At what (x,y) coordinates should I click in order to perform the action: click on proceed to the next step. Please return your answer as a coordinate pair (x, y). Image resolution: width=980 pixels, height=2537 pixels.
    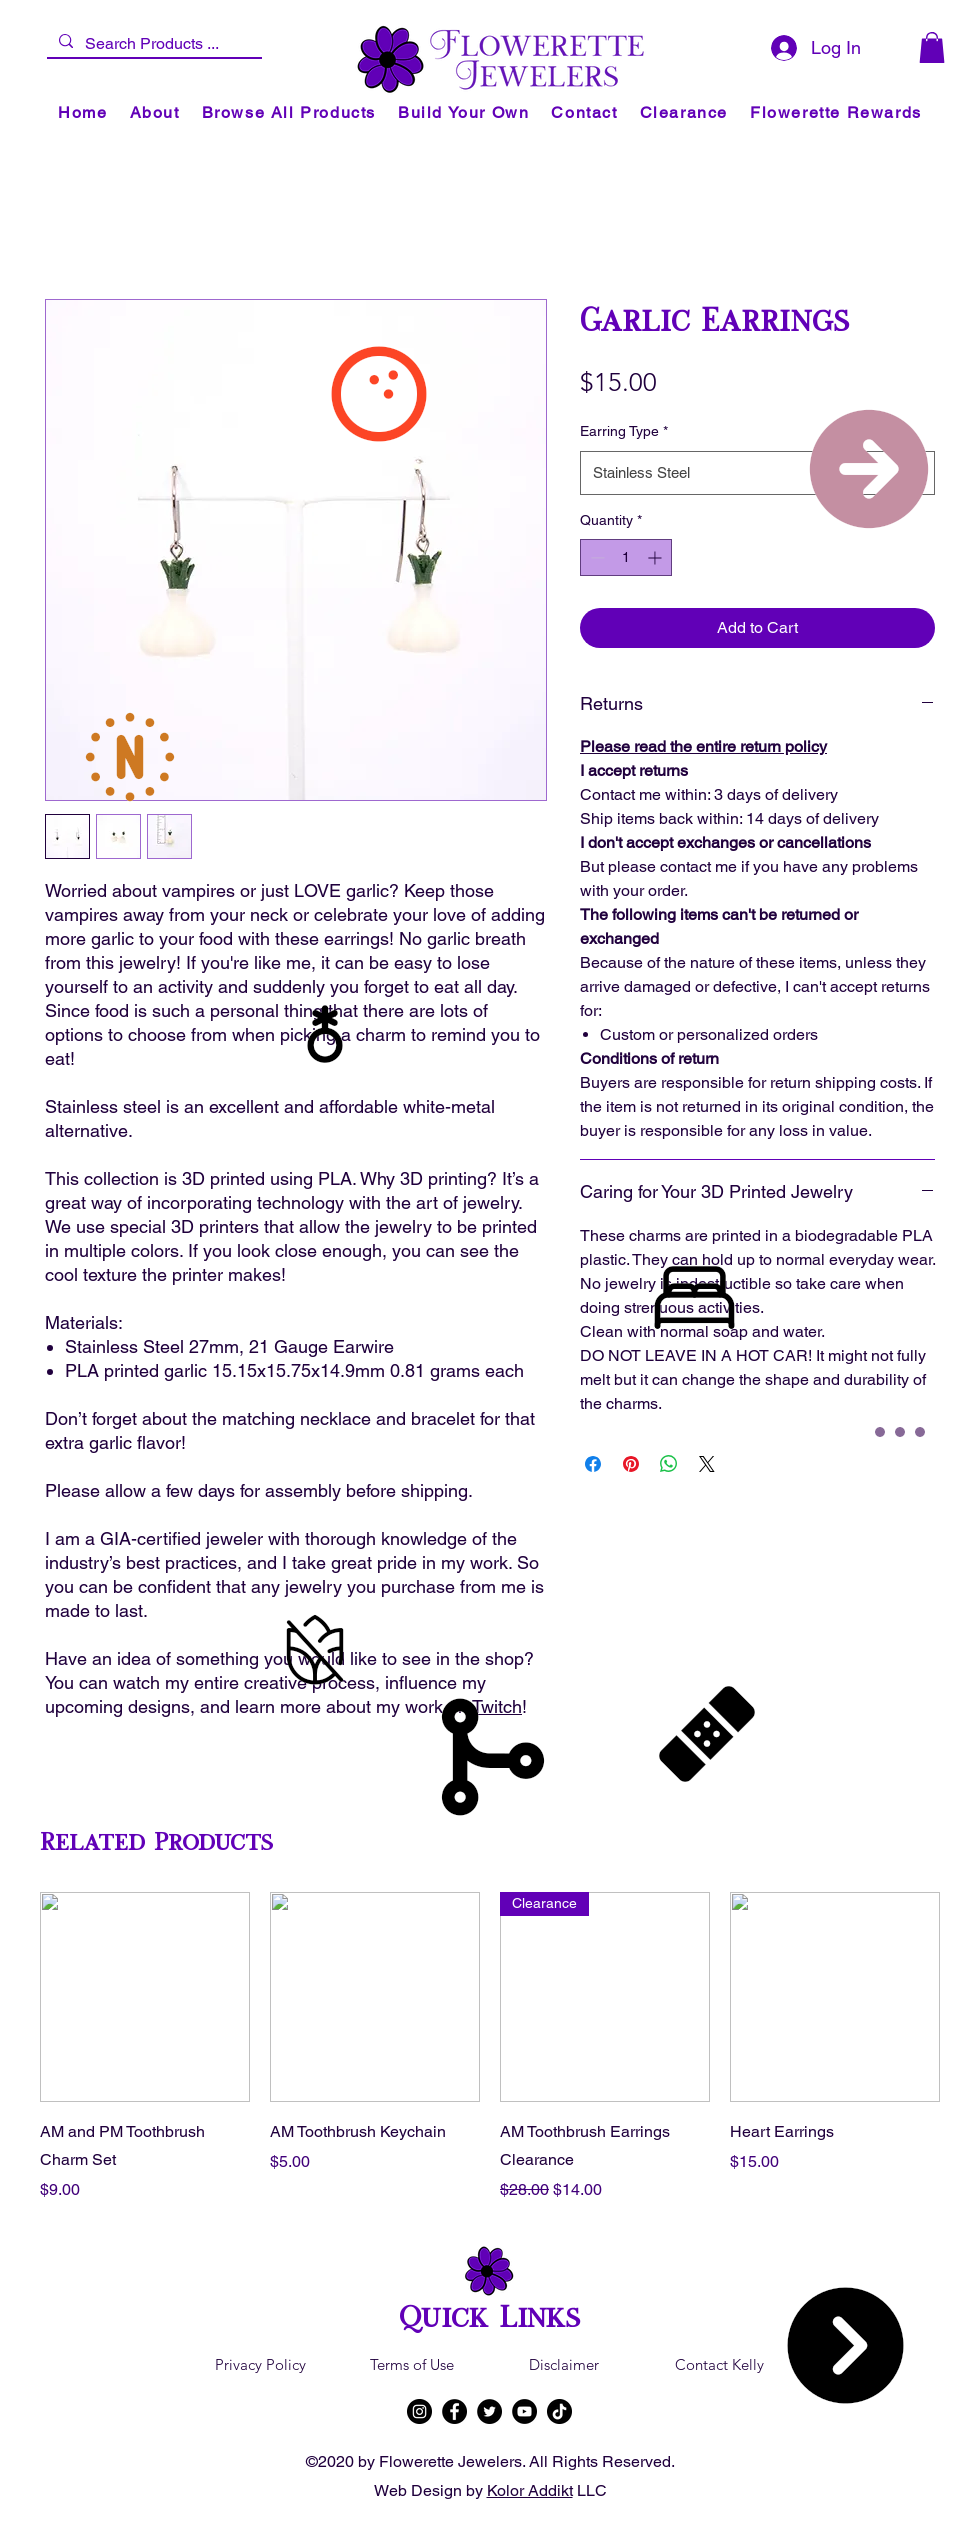
    Looking at the image, I should click on (869, 469).